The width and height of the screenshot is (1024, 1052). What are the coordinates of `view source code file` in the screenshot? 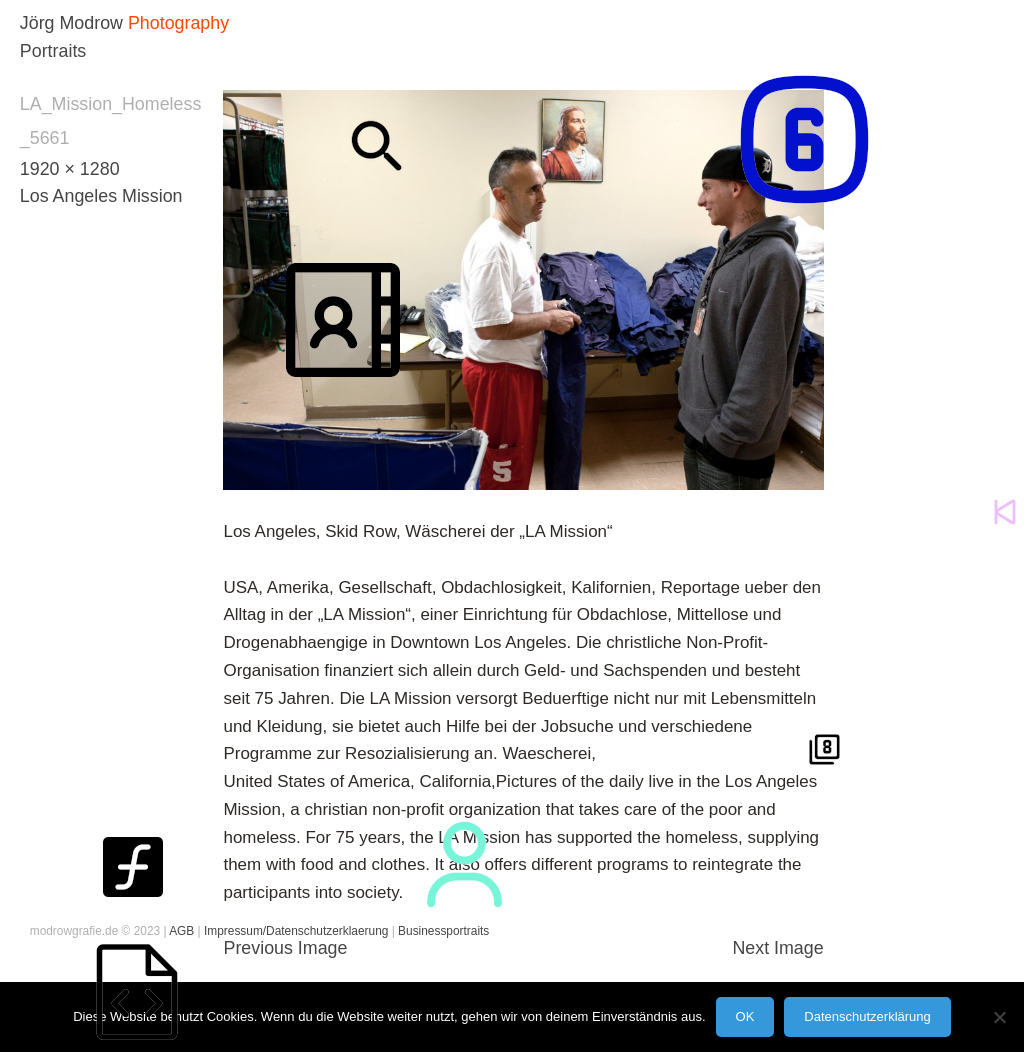 It's located at (137, 992).